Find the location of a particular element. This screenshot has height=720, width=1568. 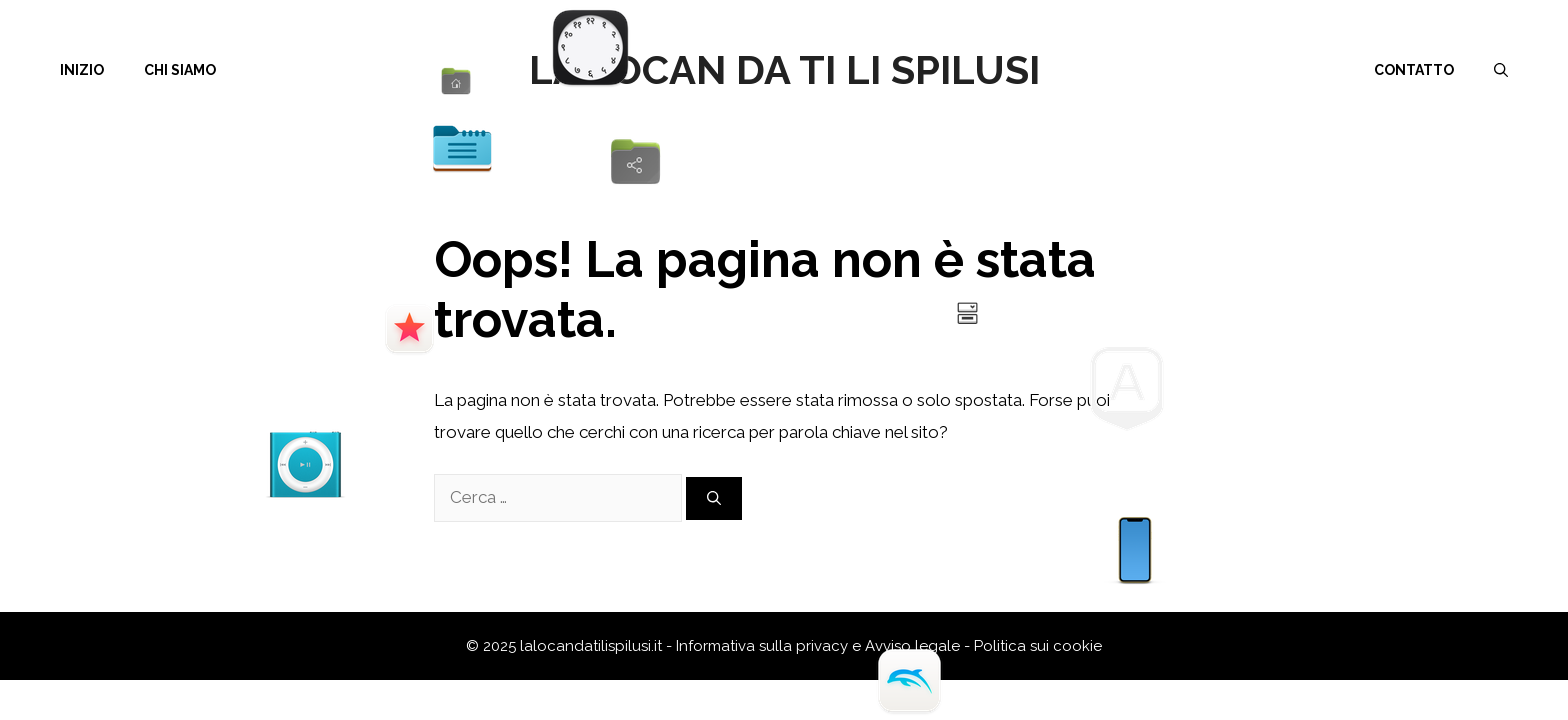

iPhone 11 device icon is located at coordinates (1135, 551).